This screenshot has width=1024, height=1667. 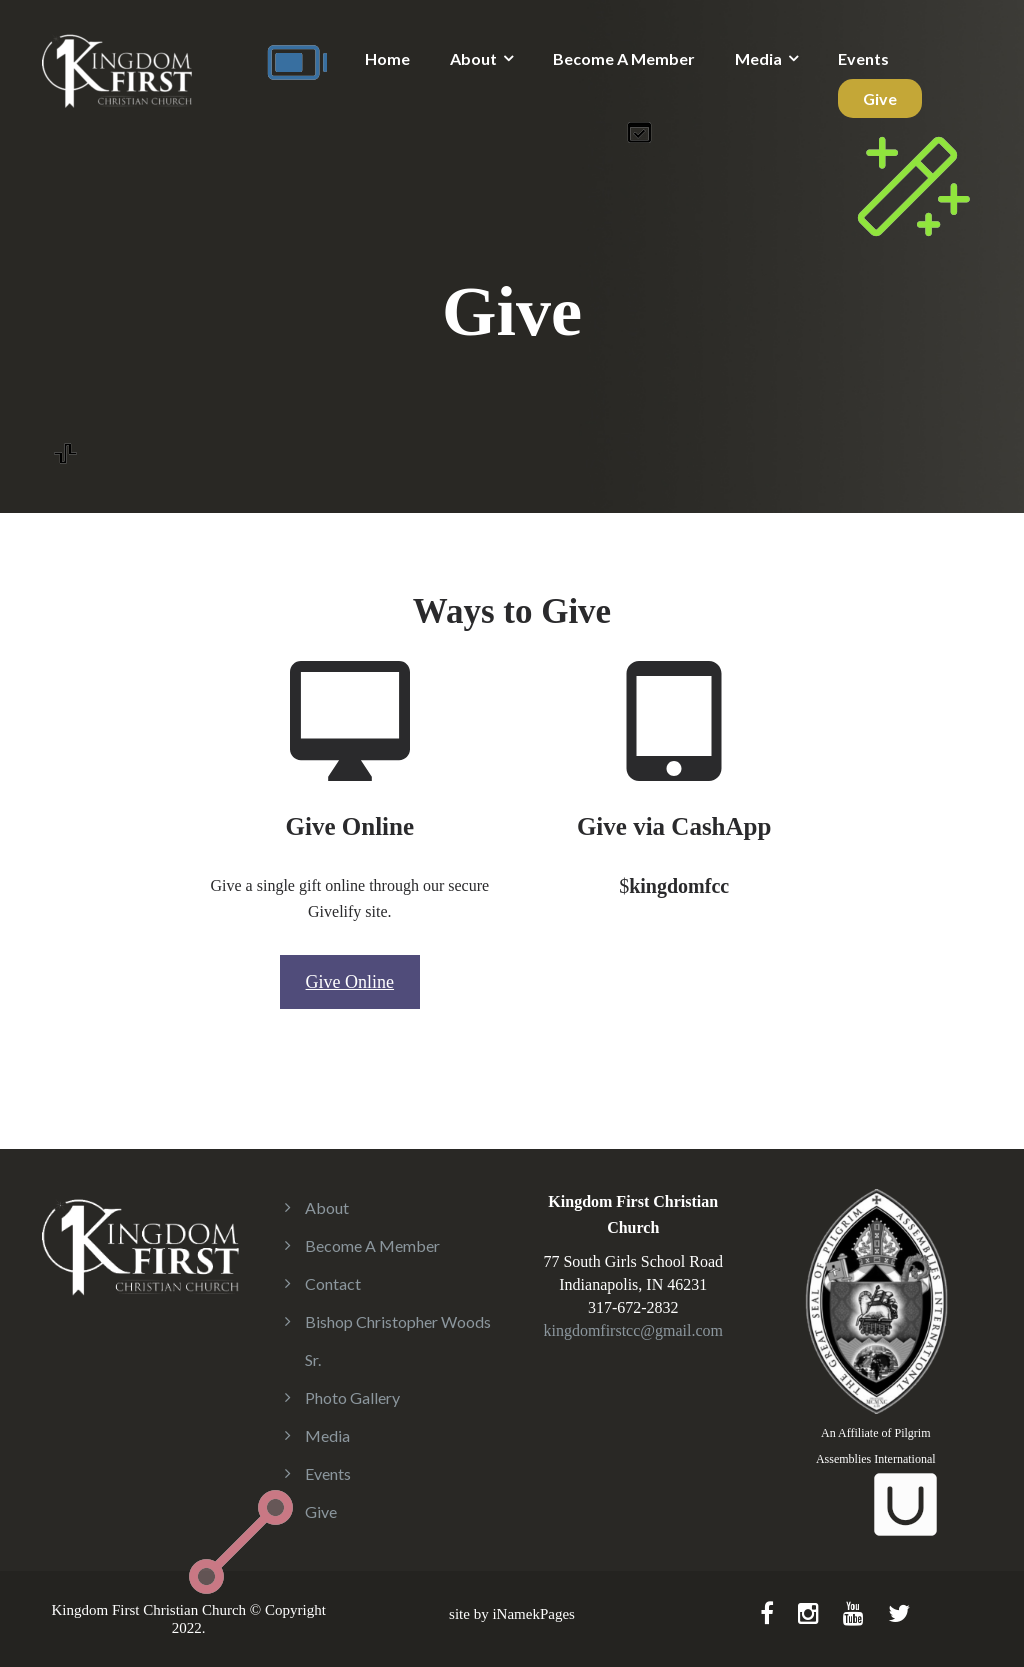 What do you see at coordinates (905, 1504) in the screenshot?
I see `perform a union operation on selected shapes` at bounding box center [905, 1504].